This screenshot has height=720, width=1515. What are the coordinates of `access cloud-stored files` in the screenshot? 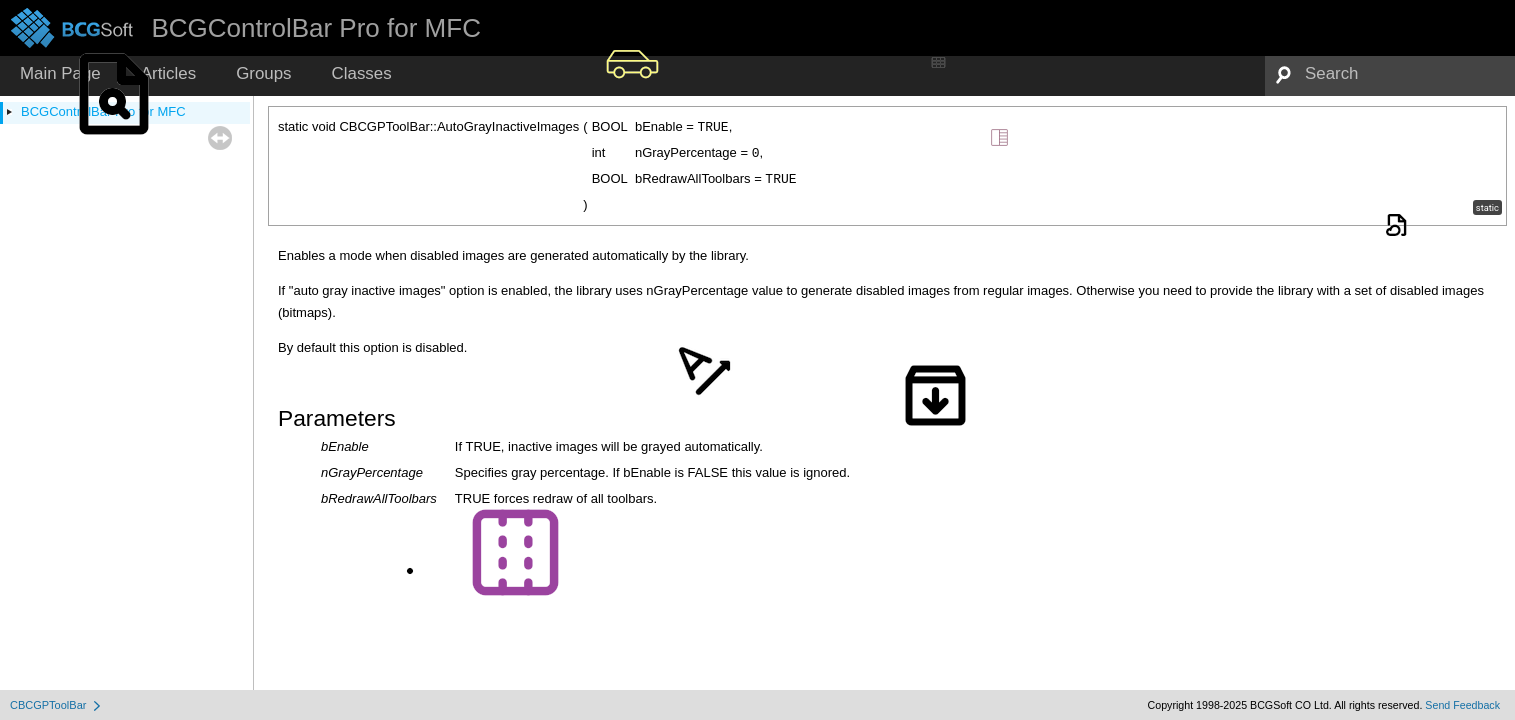 It's located at (1397, 225).